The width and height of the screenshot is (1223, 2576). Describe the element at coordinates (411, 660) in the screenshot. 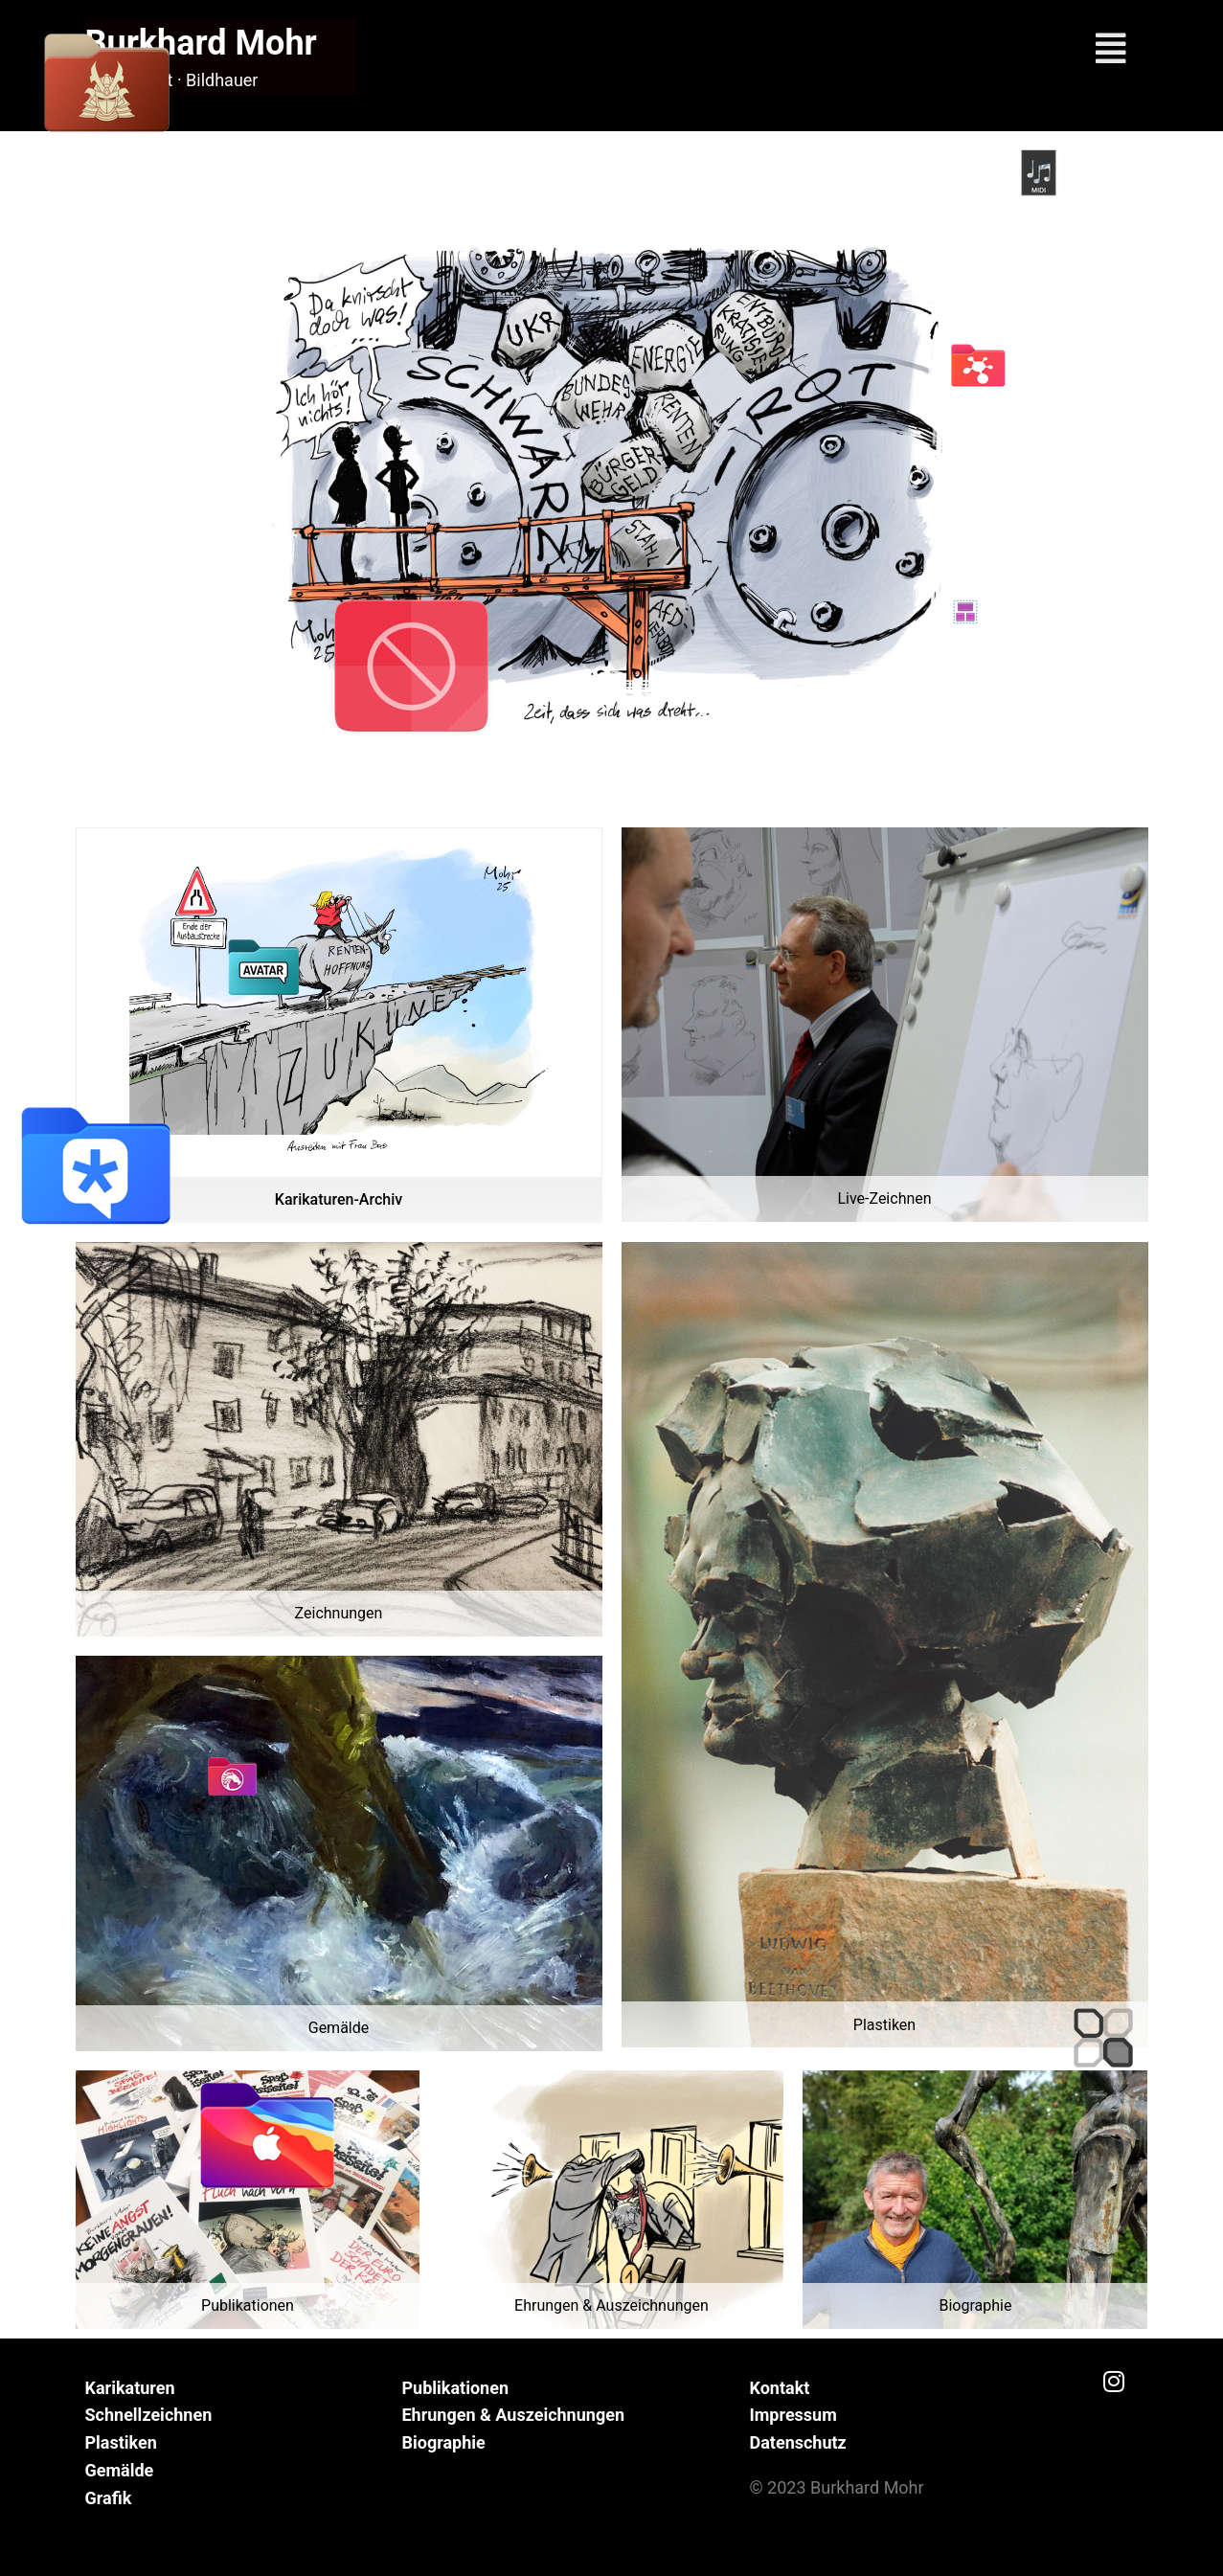

I see `indicates a missing or broken image` at that location.